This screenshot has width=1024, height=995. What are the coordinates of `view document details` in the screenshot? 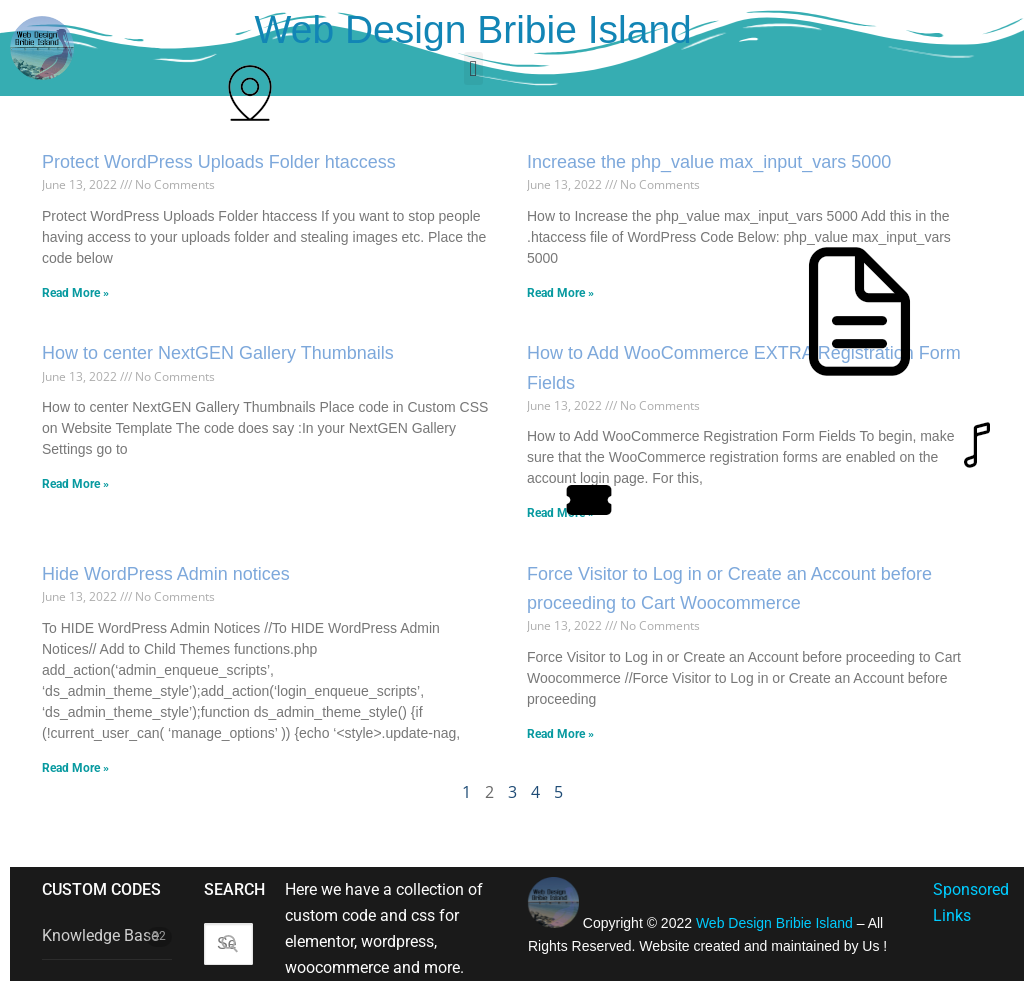 It's located at (859, 311).